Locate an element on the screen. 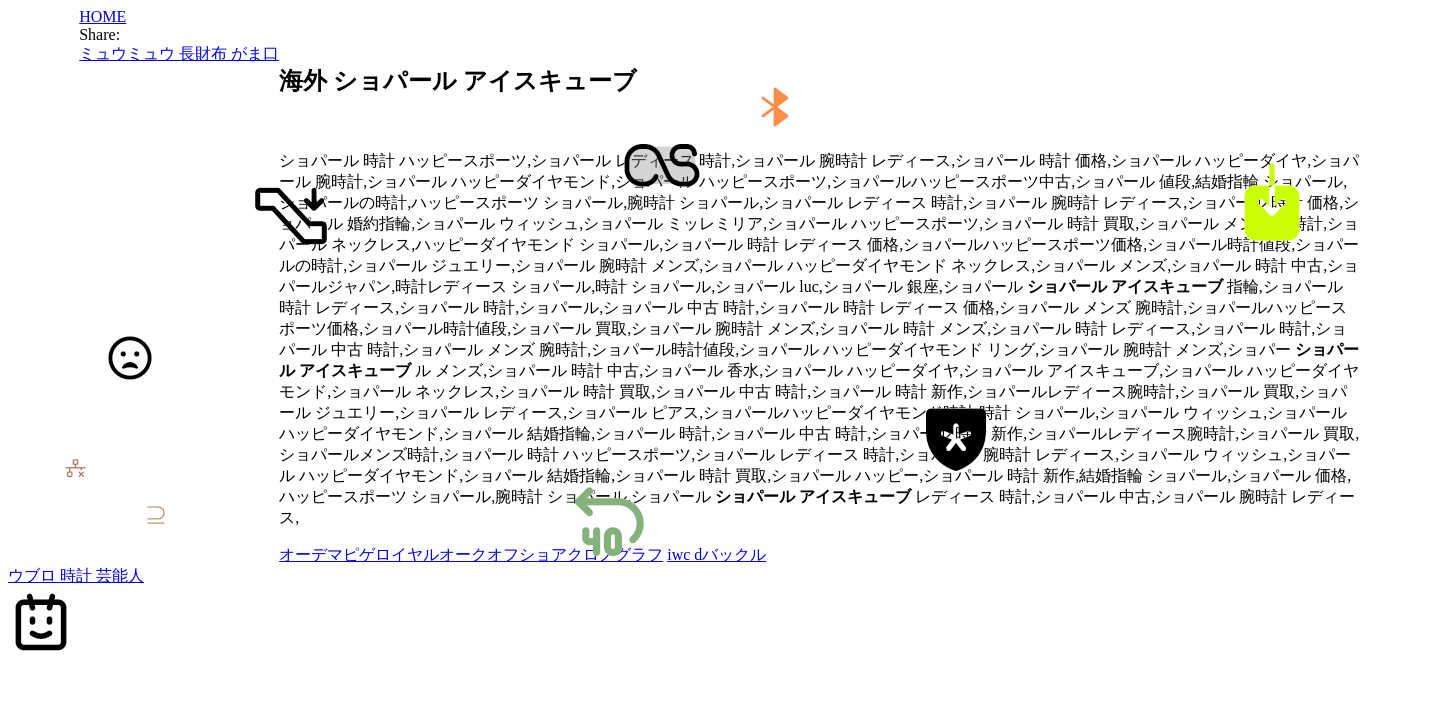 The width and height of the screenshot is (1440, 720). indicates a negative reaction or dissatisfied feedback is located at coordinates (130, 358).